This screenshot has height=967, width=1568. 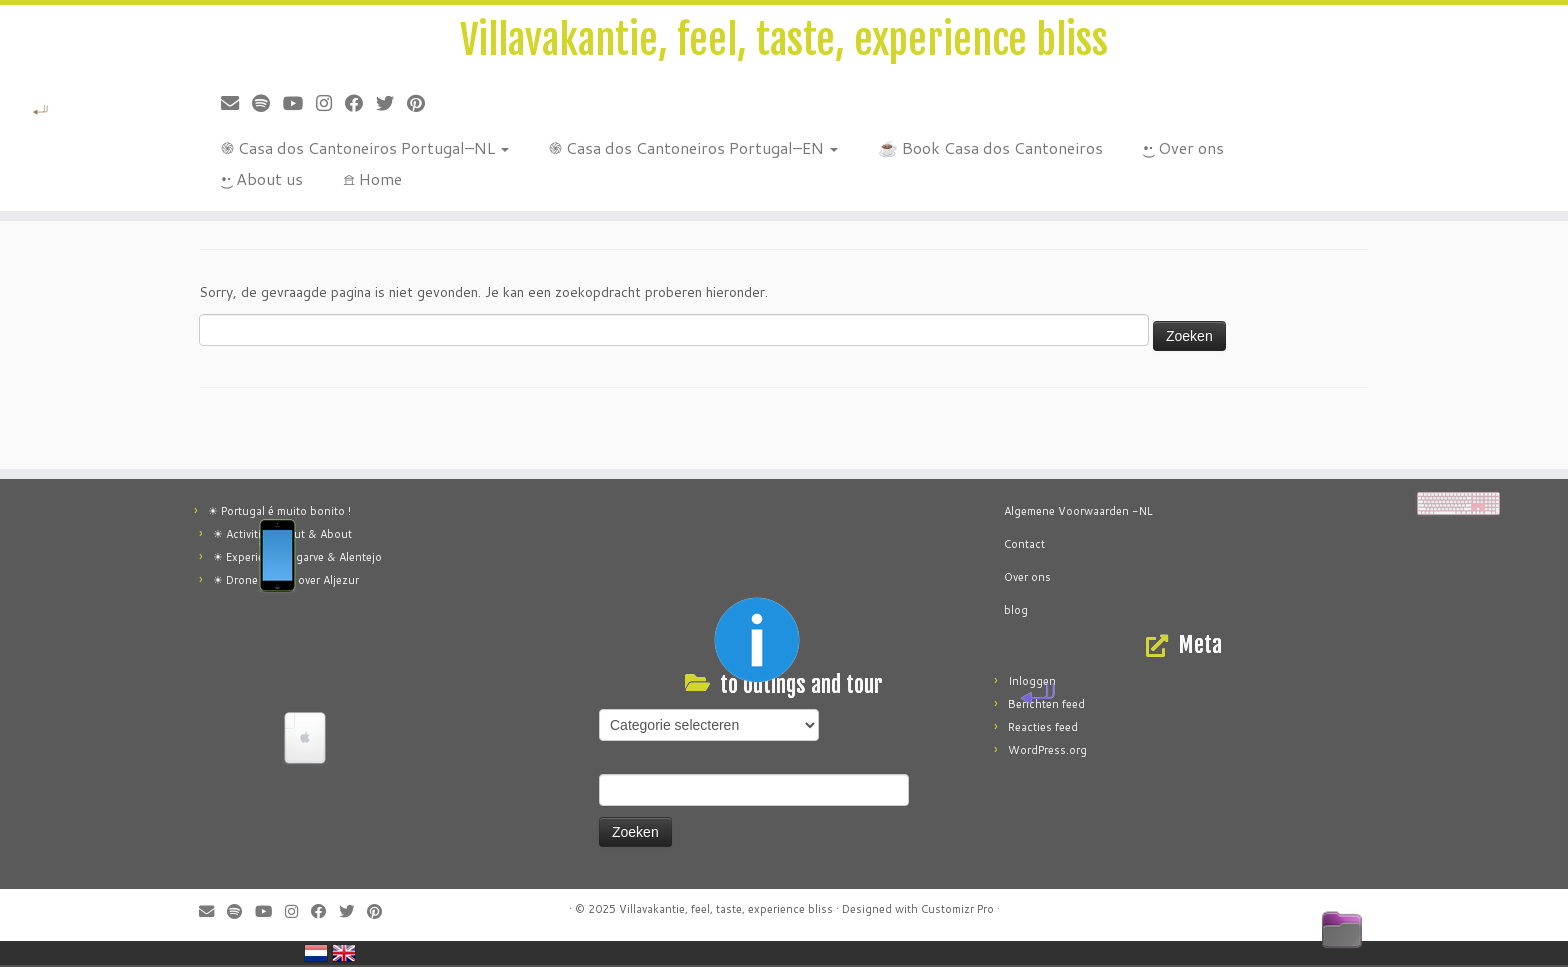 What do you see at coordinates (277, 556) in the screenshot?
I see `manage connected iPhone 5c device` at bounding box center [277, 556].